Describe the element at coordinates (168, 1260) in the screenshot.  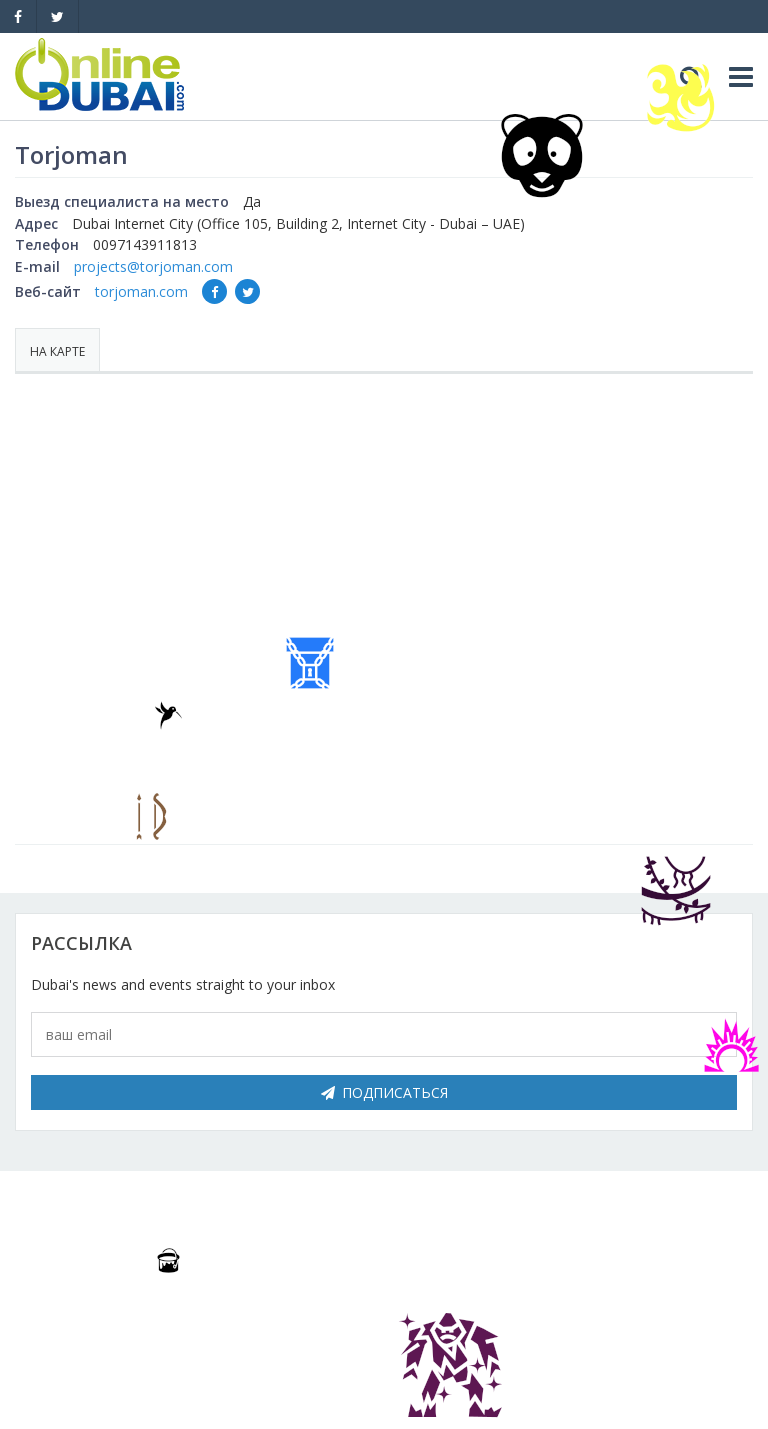
I see `fill an area with color` at that location.